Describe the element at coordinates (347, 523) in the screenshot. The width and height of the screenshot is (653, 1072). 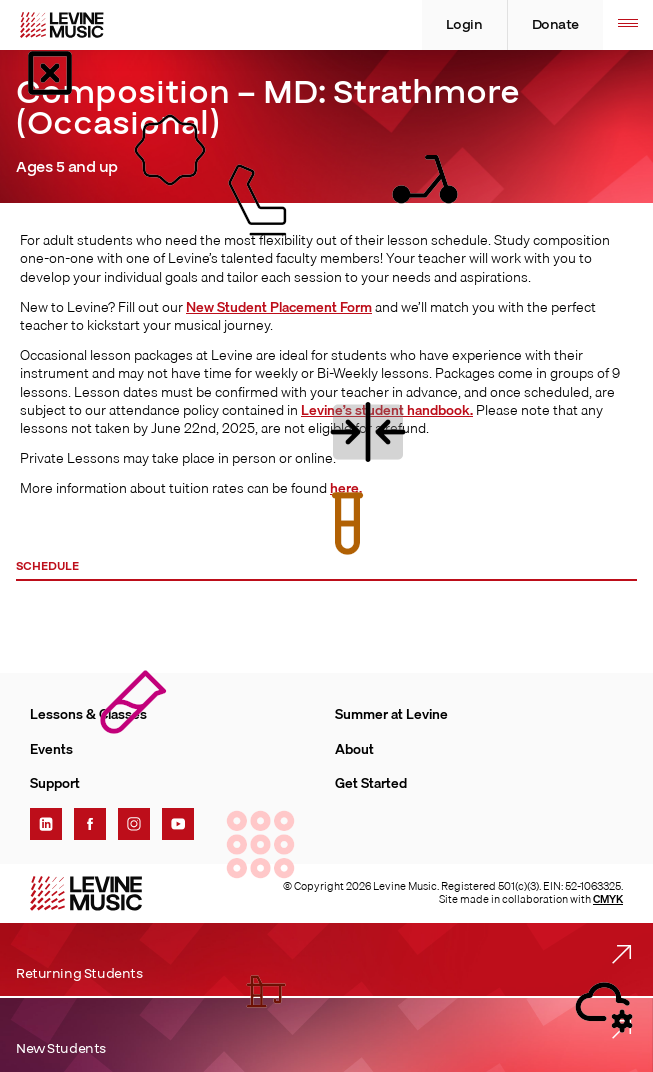
I see `access lab or test results` at that location.